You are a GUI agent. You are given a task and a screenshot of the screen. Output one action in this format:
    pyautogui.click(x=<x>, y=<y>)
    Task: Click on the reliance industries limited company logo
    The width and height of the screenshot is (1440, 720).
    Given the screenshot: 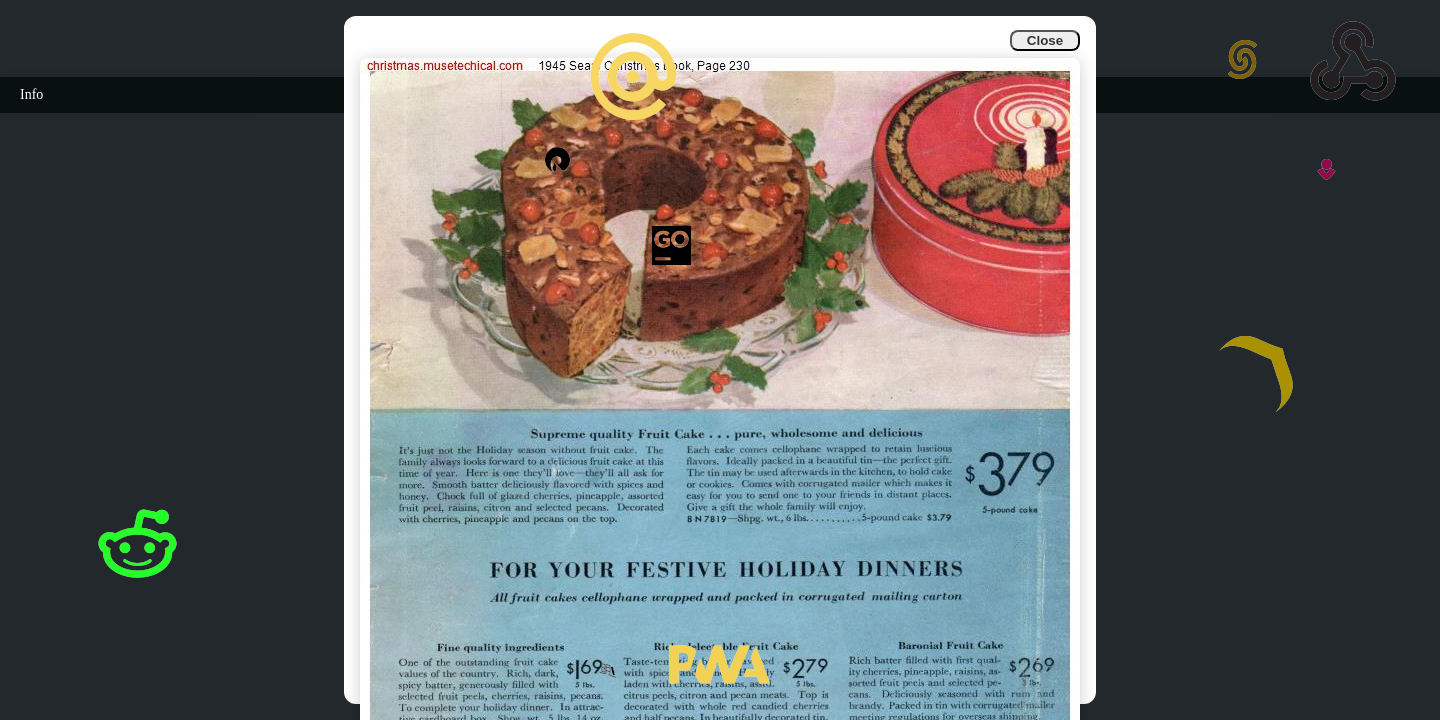 What is the action you would take?
    pyautogui.click(x=557, y=159)
    